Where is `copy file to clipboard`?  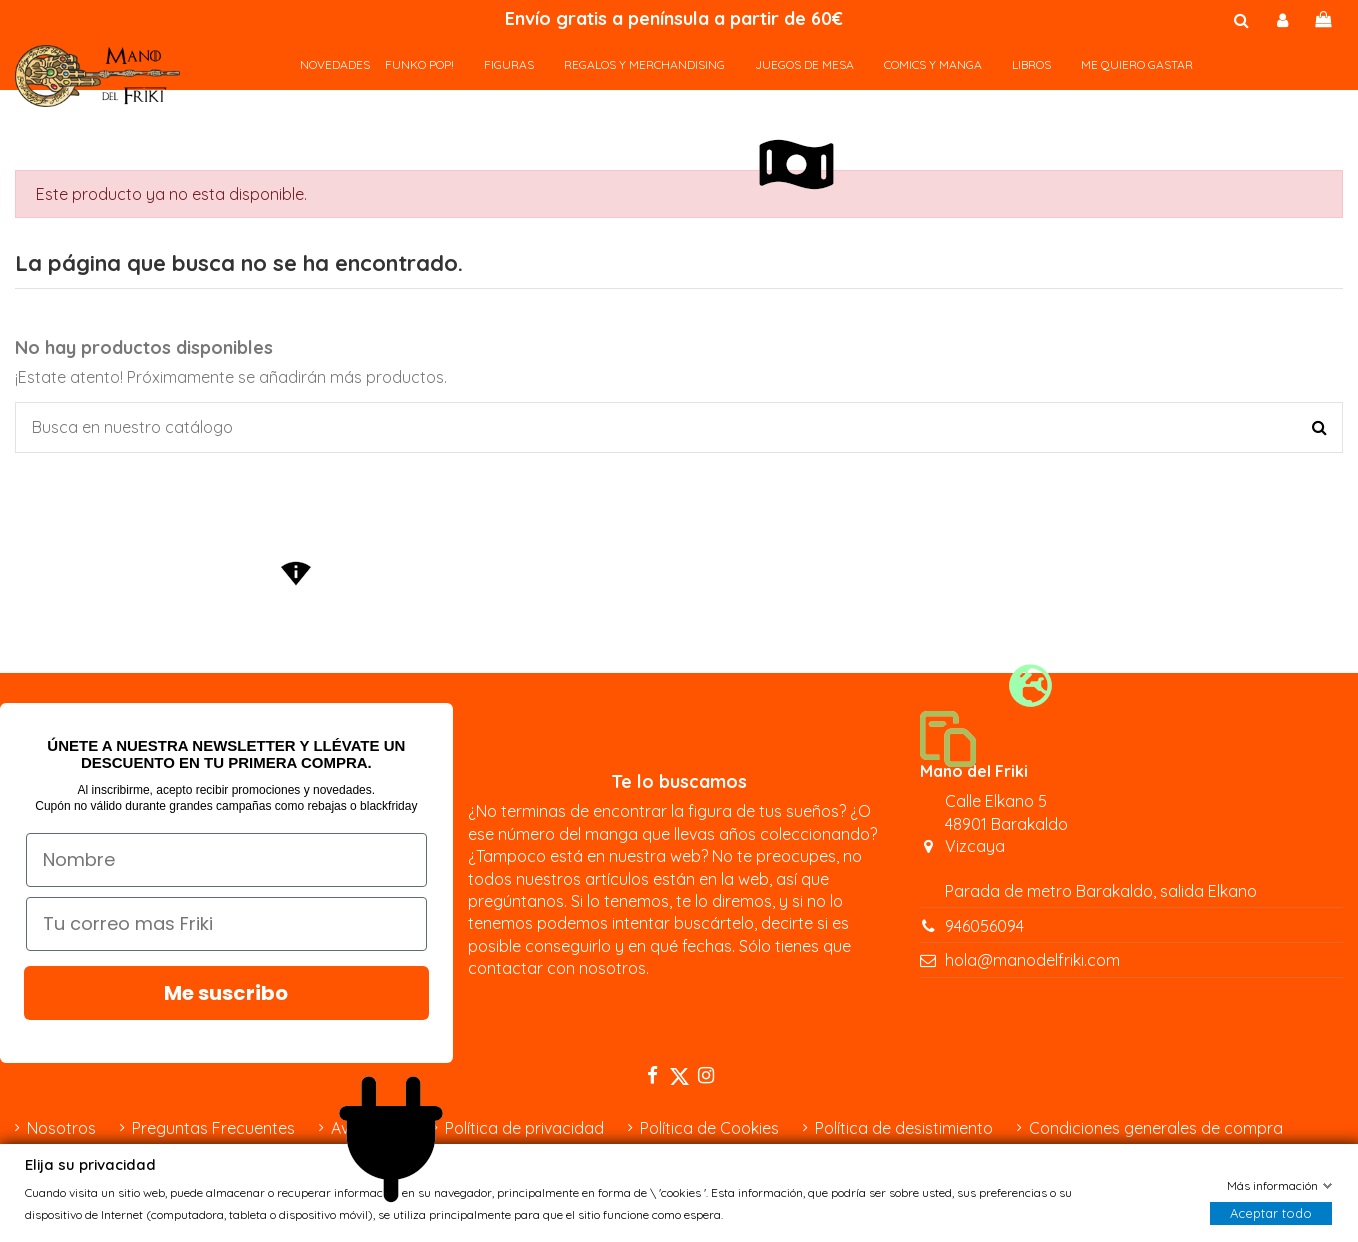
copy file to clipboard is located at coordinates (948, 739).